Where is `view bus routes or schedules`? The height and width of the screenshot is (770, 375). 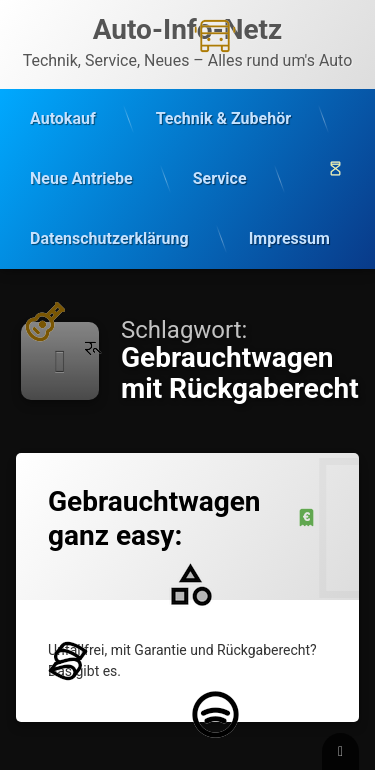
view bus routes or schedules is located at coordinates (215, 36).